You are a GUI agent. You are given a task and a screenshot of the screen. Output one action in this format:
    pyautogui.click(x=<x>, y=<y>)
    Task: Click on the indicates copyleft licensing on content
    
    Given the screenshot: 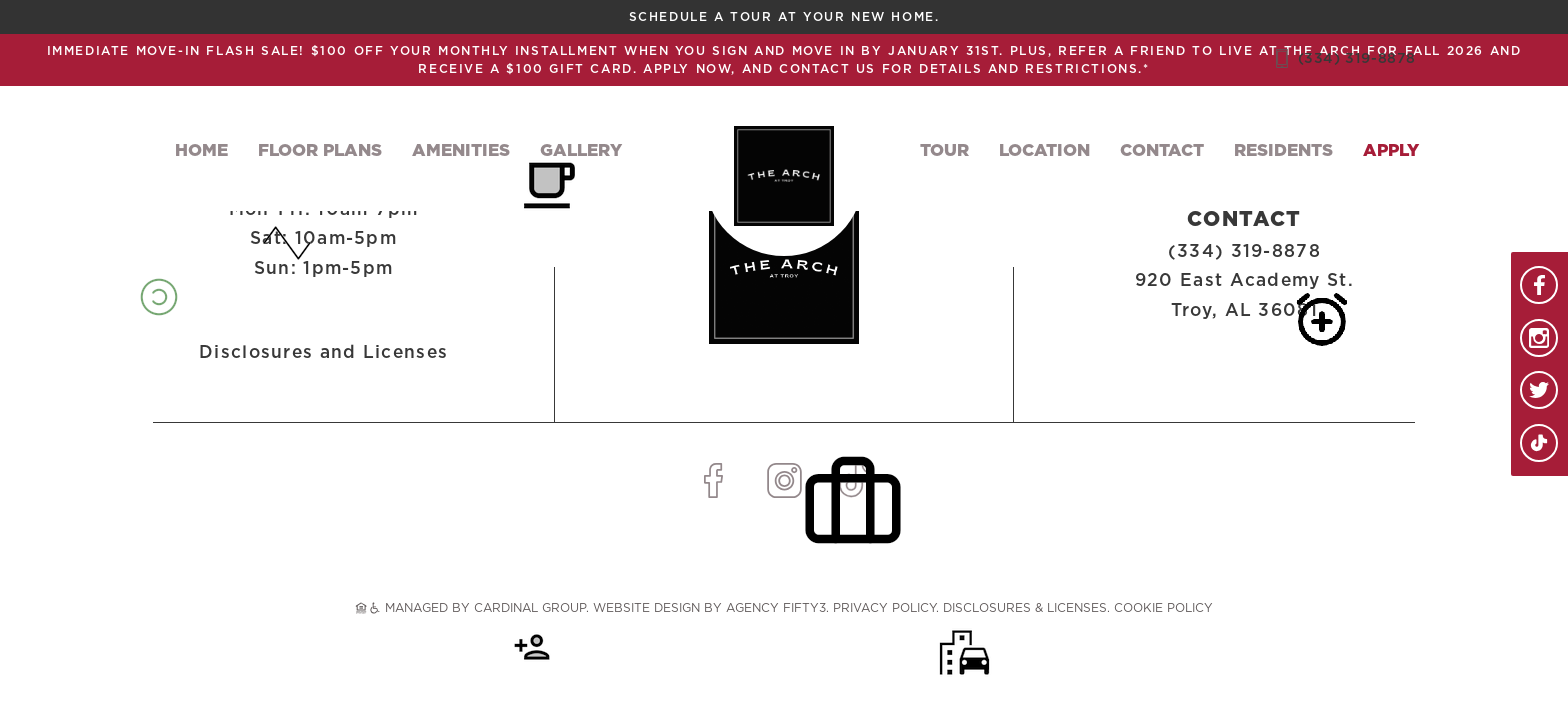 What is the action you would take?
    pyautogui.click(x=159, y=297)
    